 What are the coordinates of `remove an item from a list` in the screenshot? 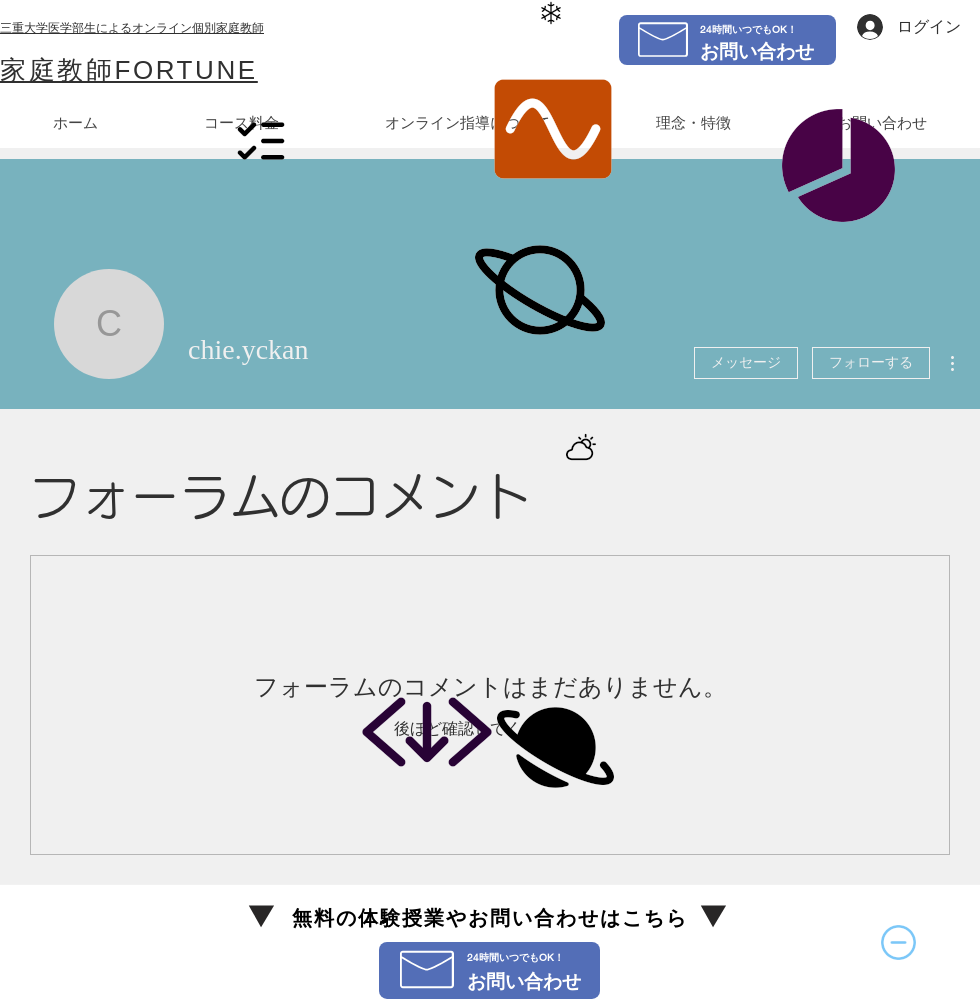 It's located at (898, 942).